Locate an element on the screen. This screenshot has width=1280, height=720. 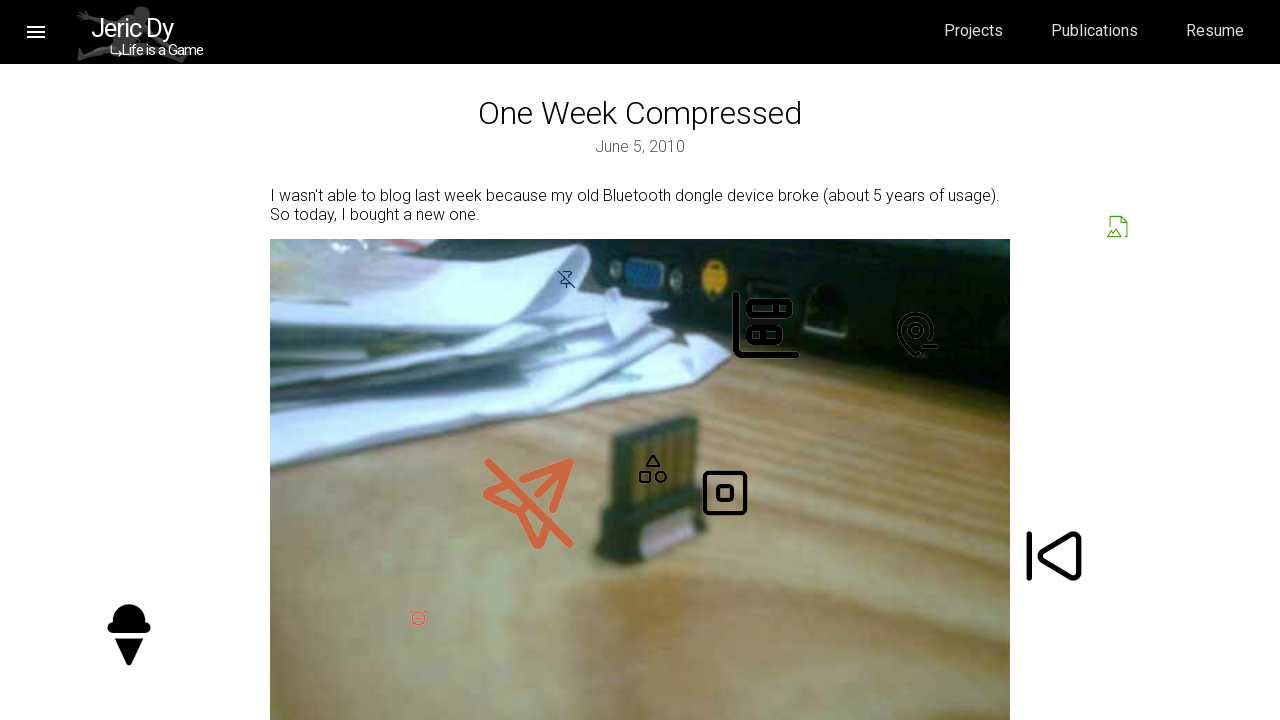
view stacked bar chart data is located at coordinates (766, 325).